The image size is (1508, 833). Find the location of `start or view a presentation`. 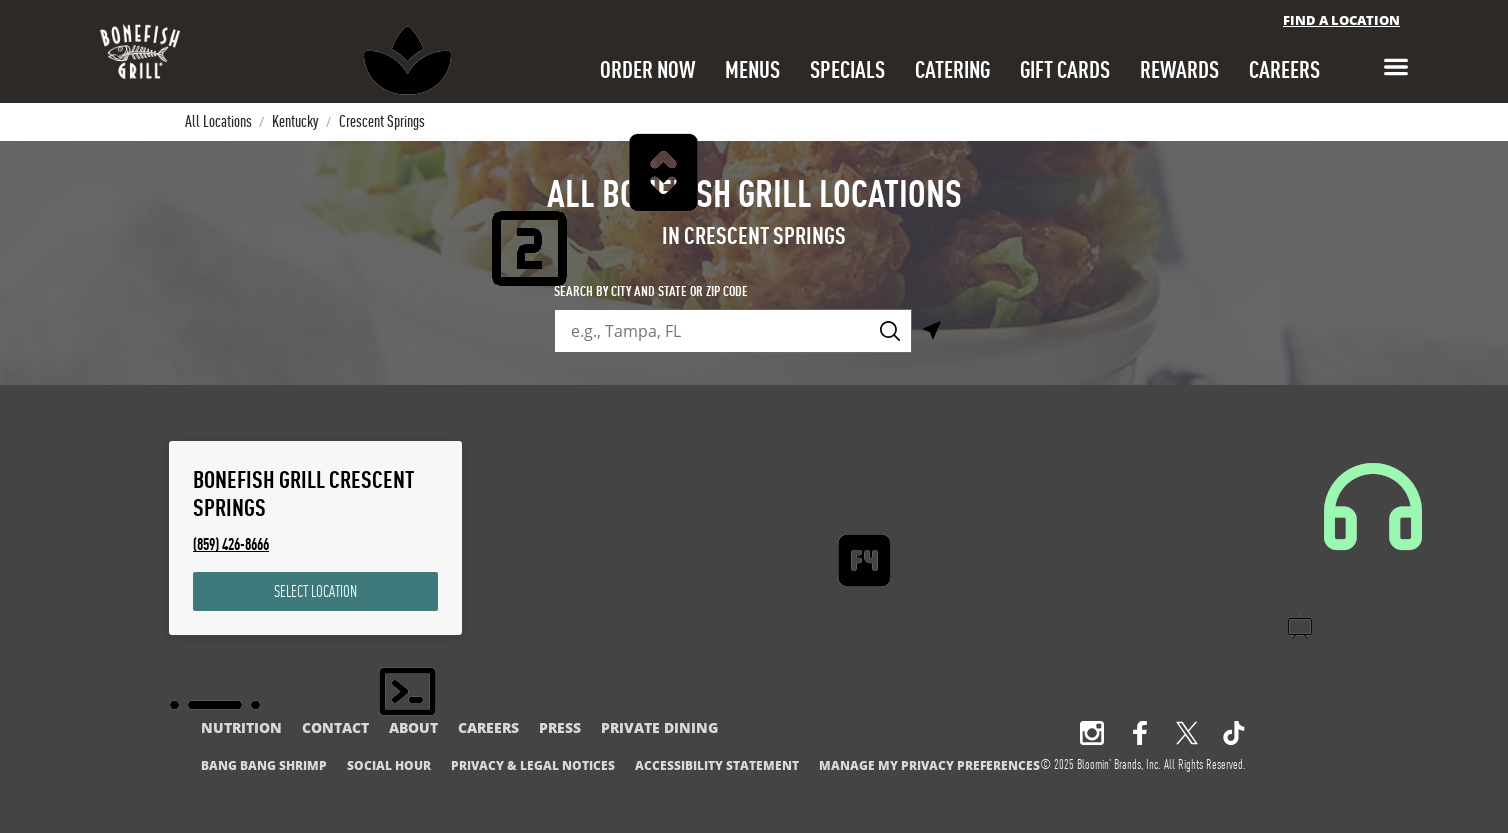

start or view a presentation is located at coordinates (1300, 628).